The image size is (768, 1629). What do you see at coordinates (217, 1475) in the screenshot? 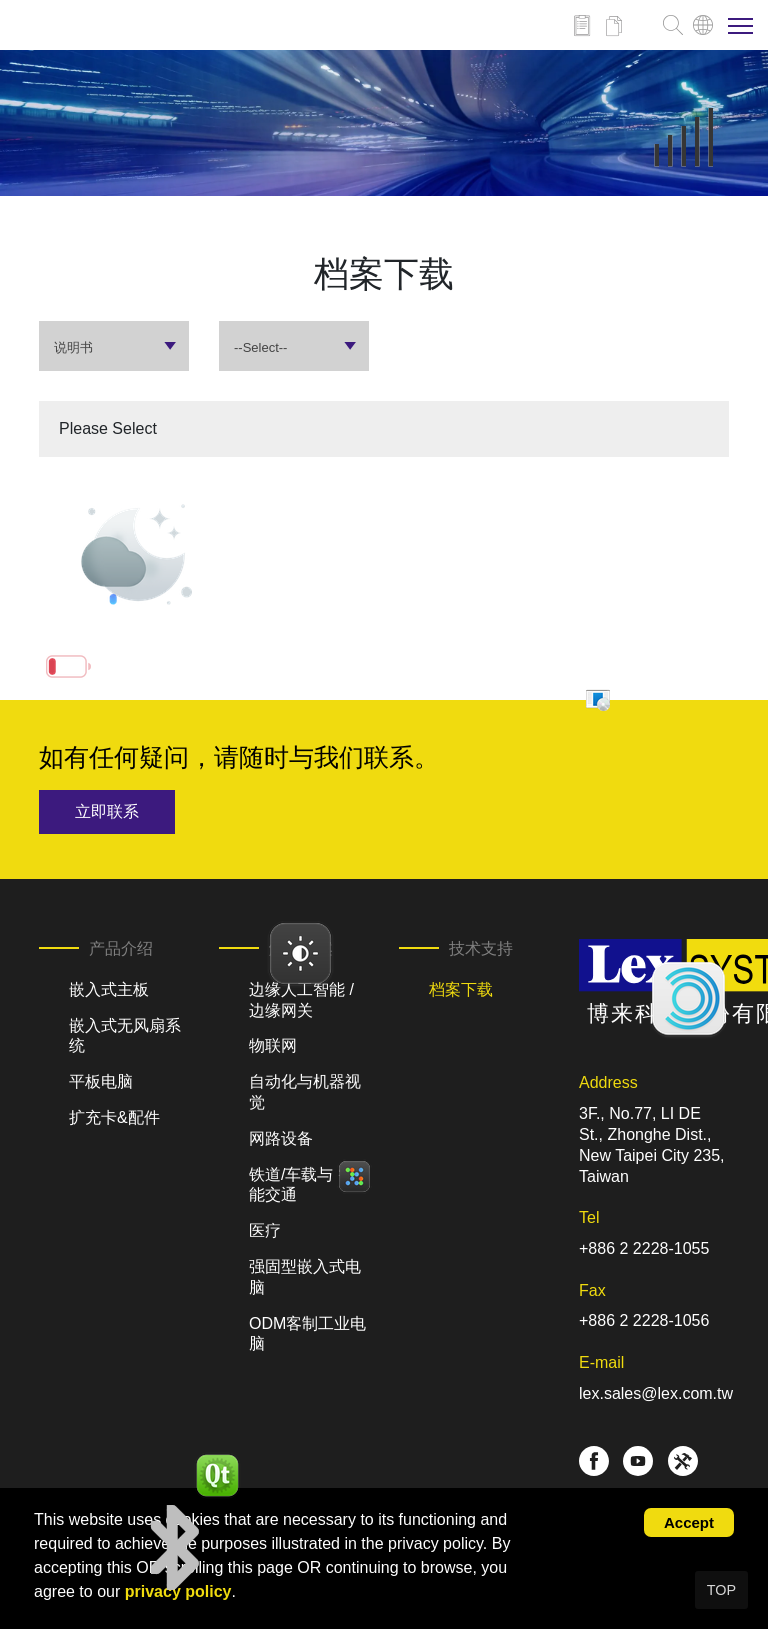
I see `open qt configuration settings` at bounding box center [217, 1475].